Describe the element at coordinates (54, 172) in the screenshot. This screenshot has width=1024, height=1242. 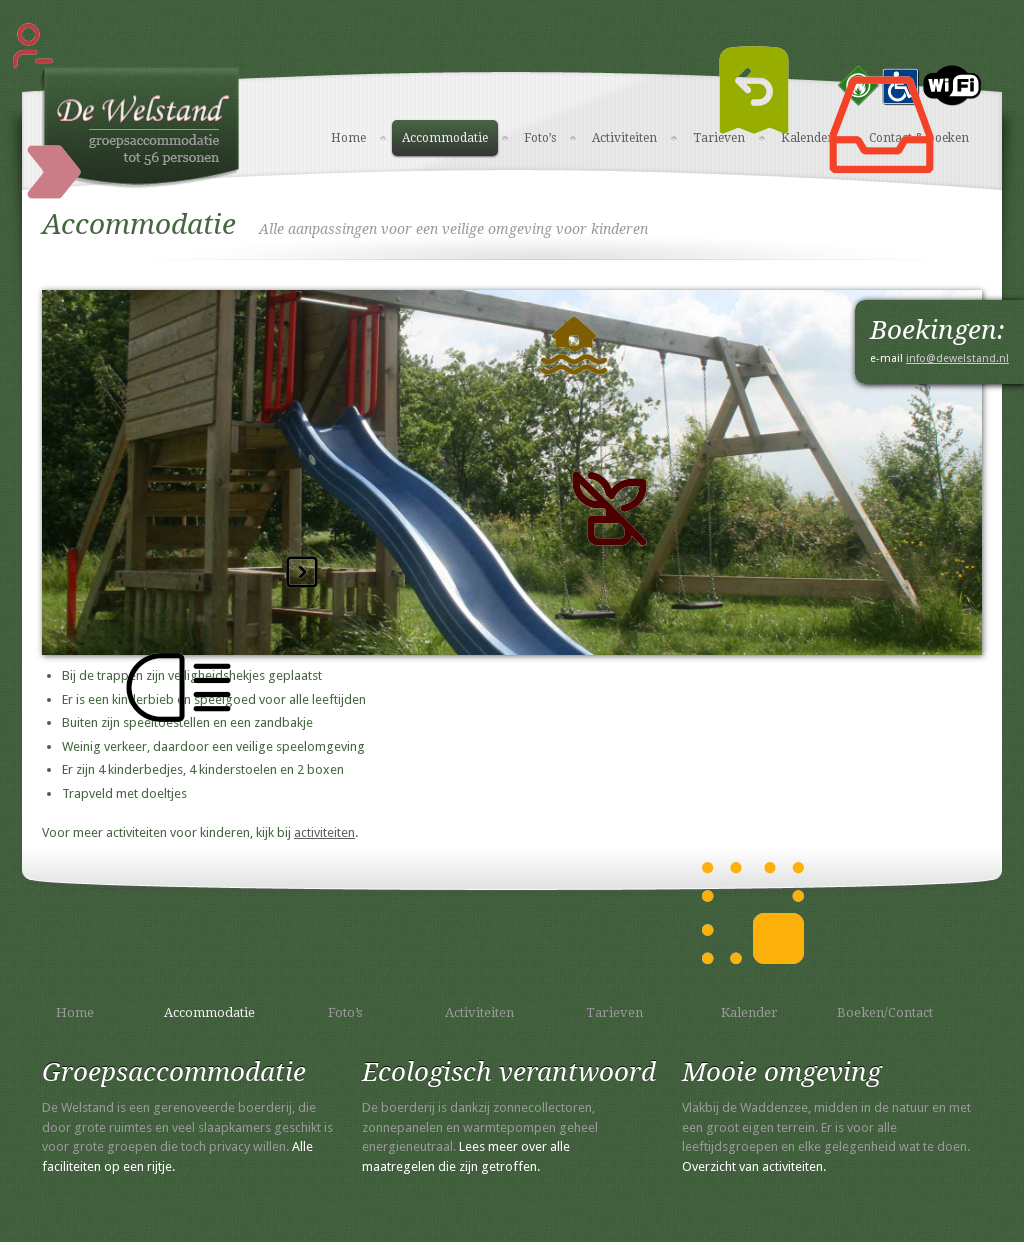
I see `navigate to the next item or step` at that location.